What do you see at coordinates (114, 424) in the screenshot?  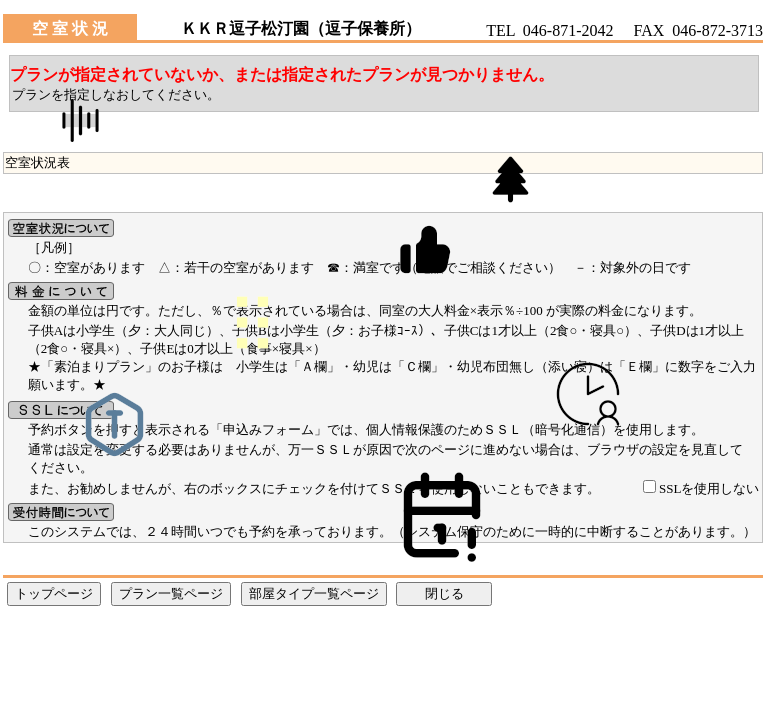 I see `indicates a category or tag starting with "T"` at bounding box center [114, 424].